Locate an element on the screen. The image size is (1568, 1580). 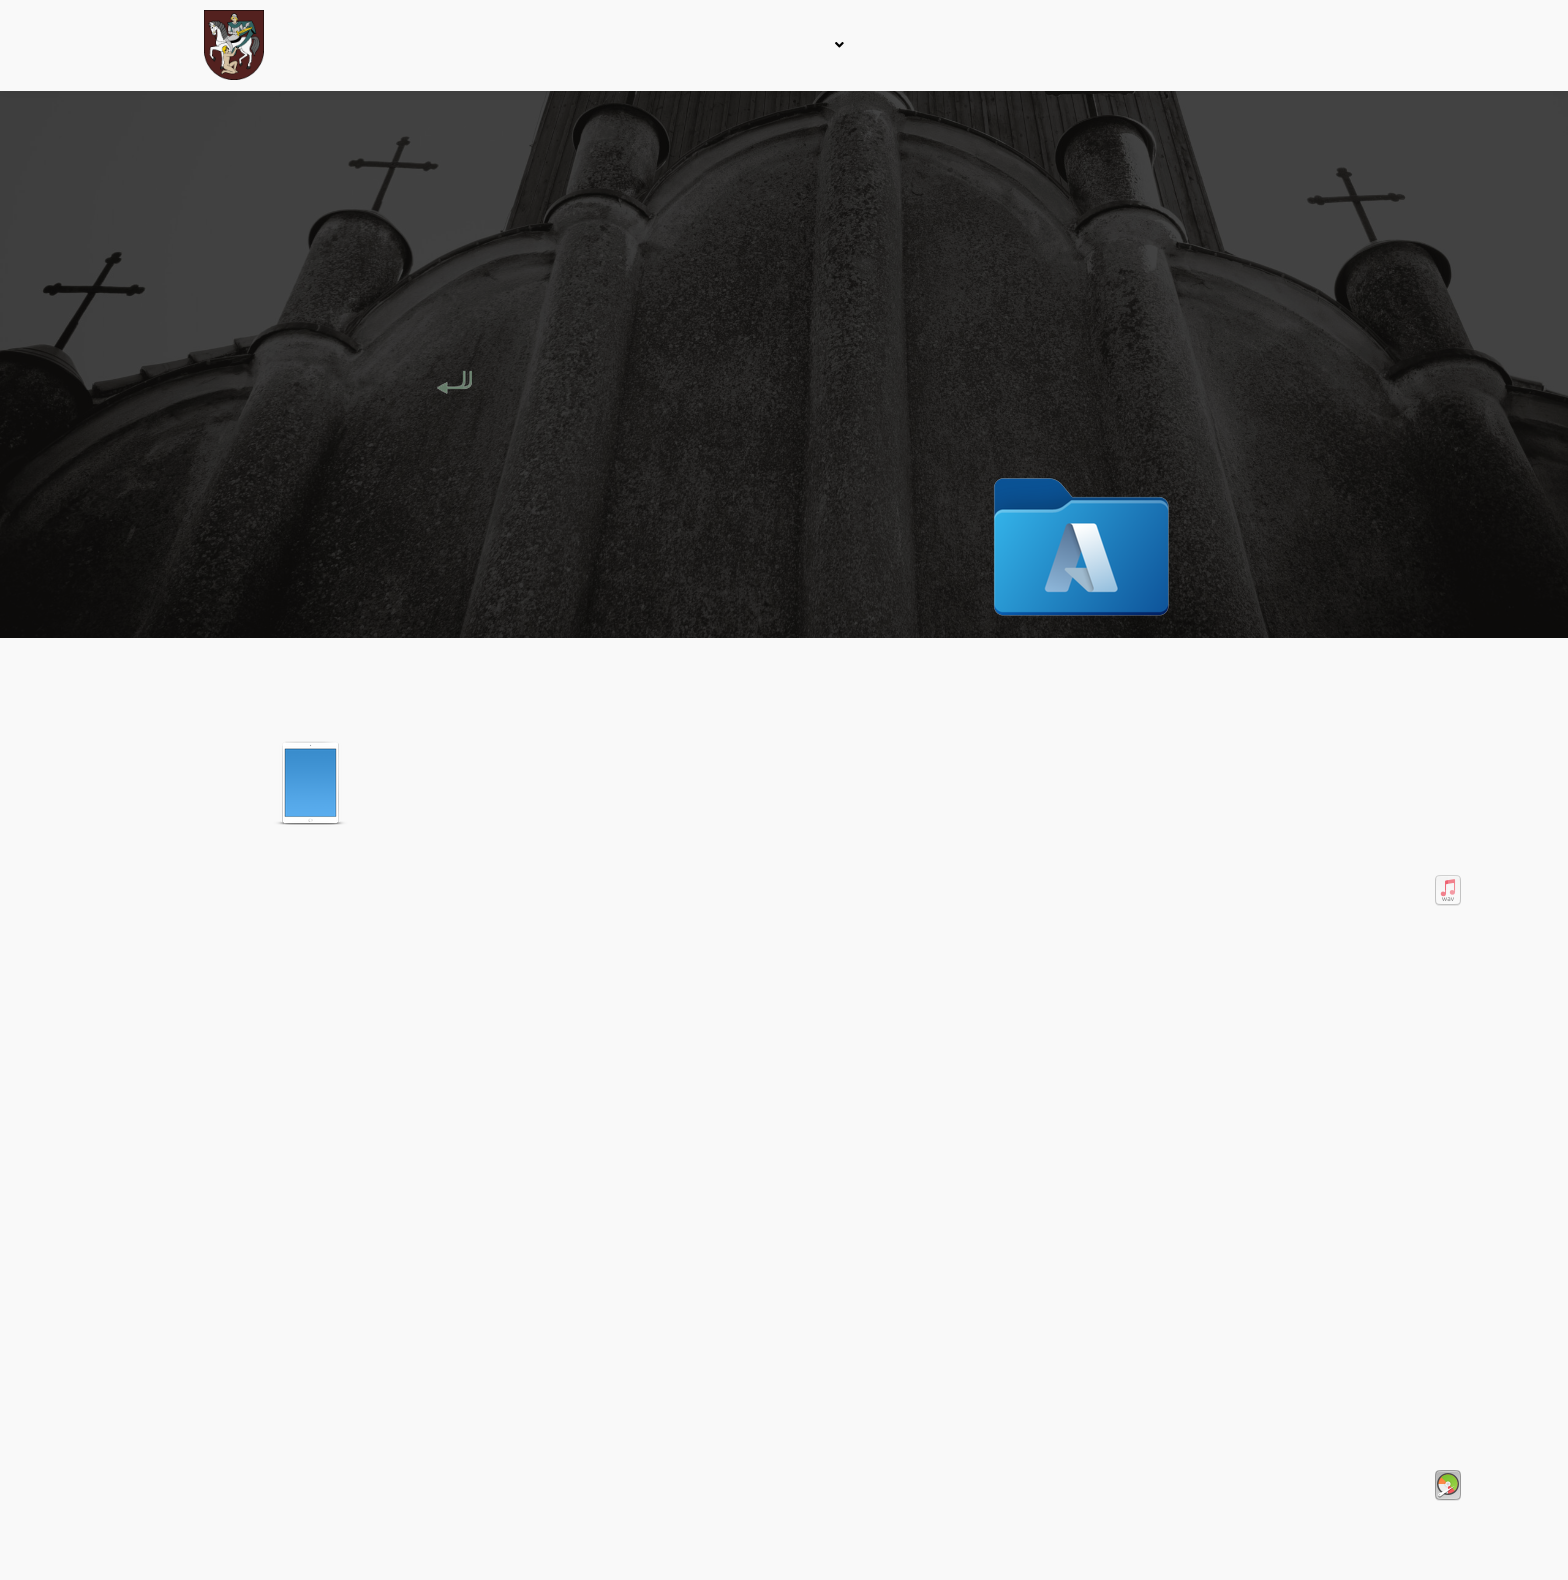
reply to all recipients in an email thread is located at coordinates (454, 380).